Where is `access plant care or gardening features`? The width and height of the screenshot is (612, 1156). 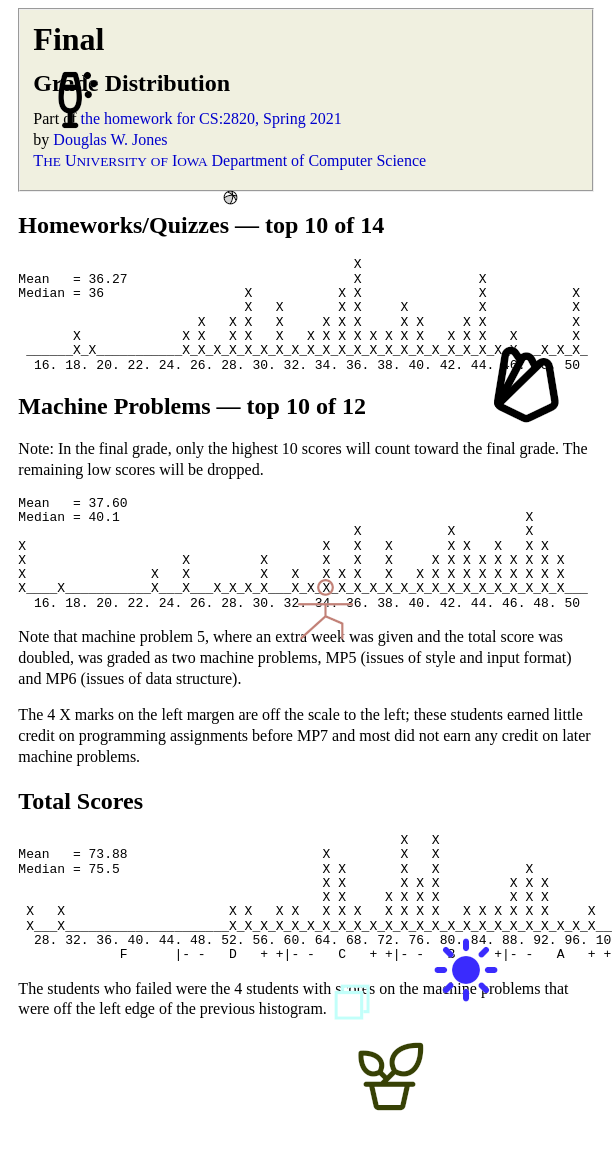
access plant care or gardening features is located at coordinates (389, 1076).